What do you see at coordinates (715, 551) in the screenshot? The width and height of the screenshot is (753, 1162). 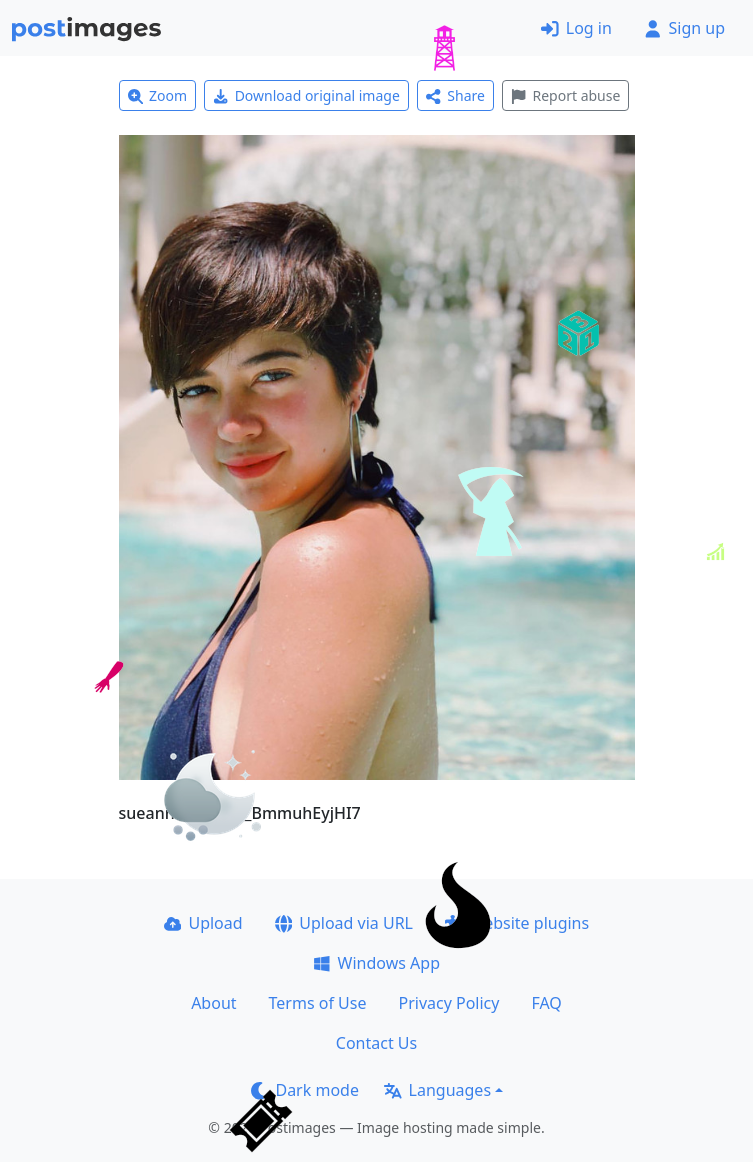 I see `view your progress or level advancement` at bounding box center [715, 551].